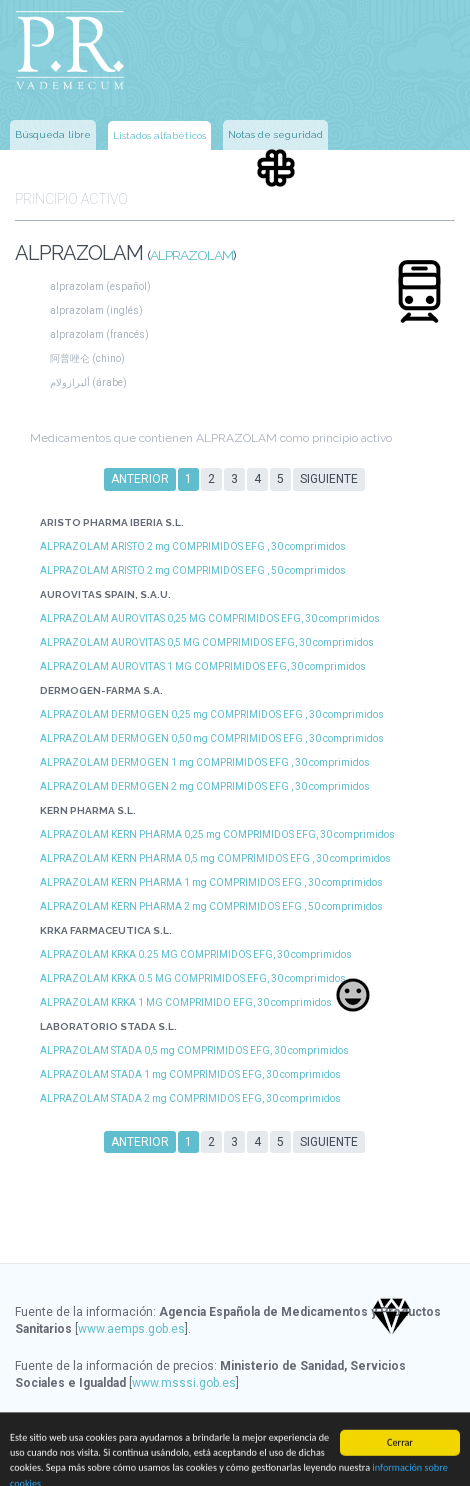 The width and height of the screenshot is (470, 1486). What do you see at coordinates (391, 1316) in the screenshot?
I see `indicates premium or pro membership status` at bounding box center [391, 1316].